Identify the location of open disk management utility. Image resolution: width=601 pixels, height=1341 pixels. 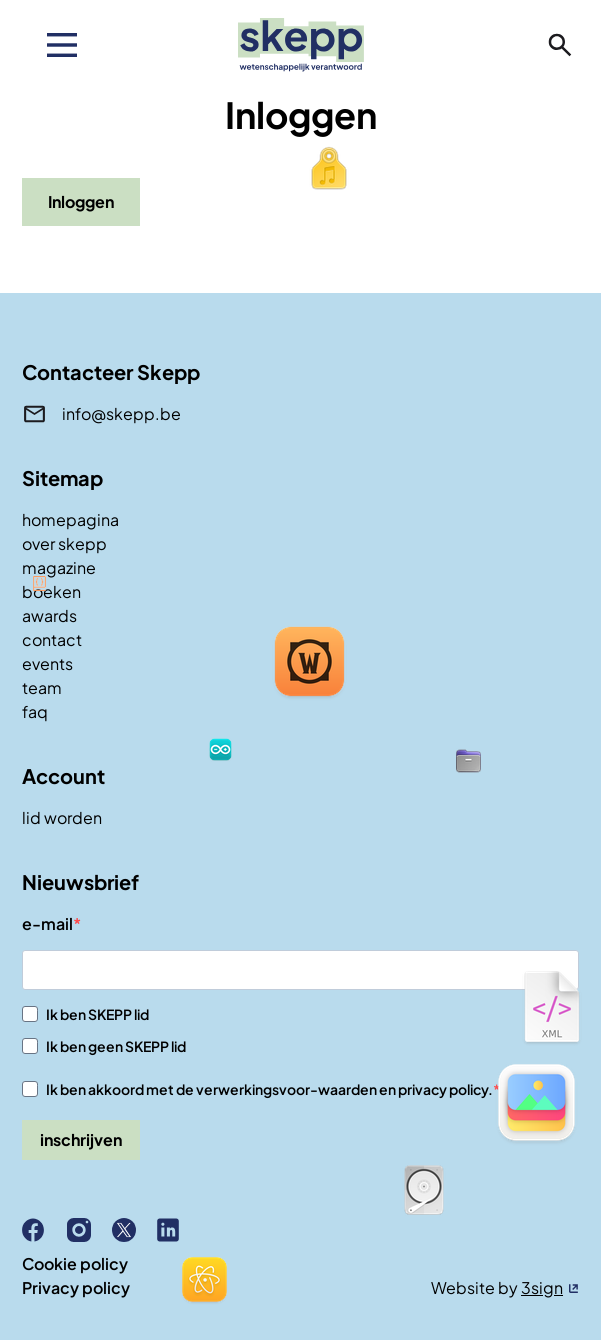
(424, 1190).